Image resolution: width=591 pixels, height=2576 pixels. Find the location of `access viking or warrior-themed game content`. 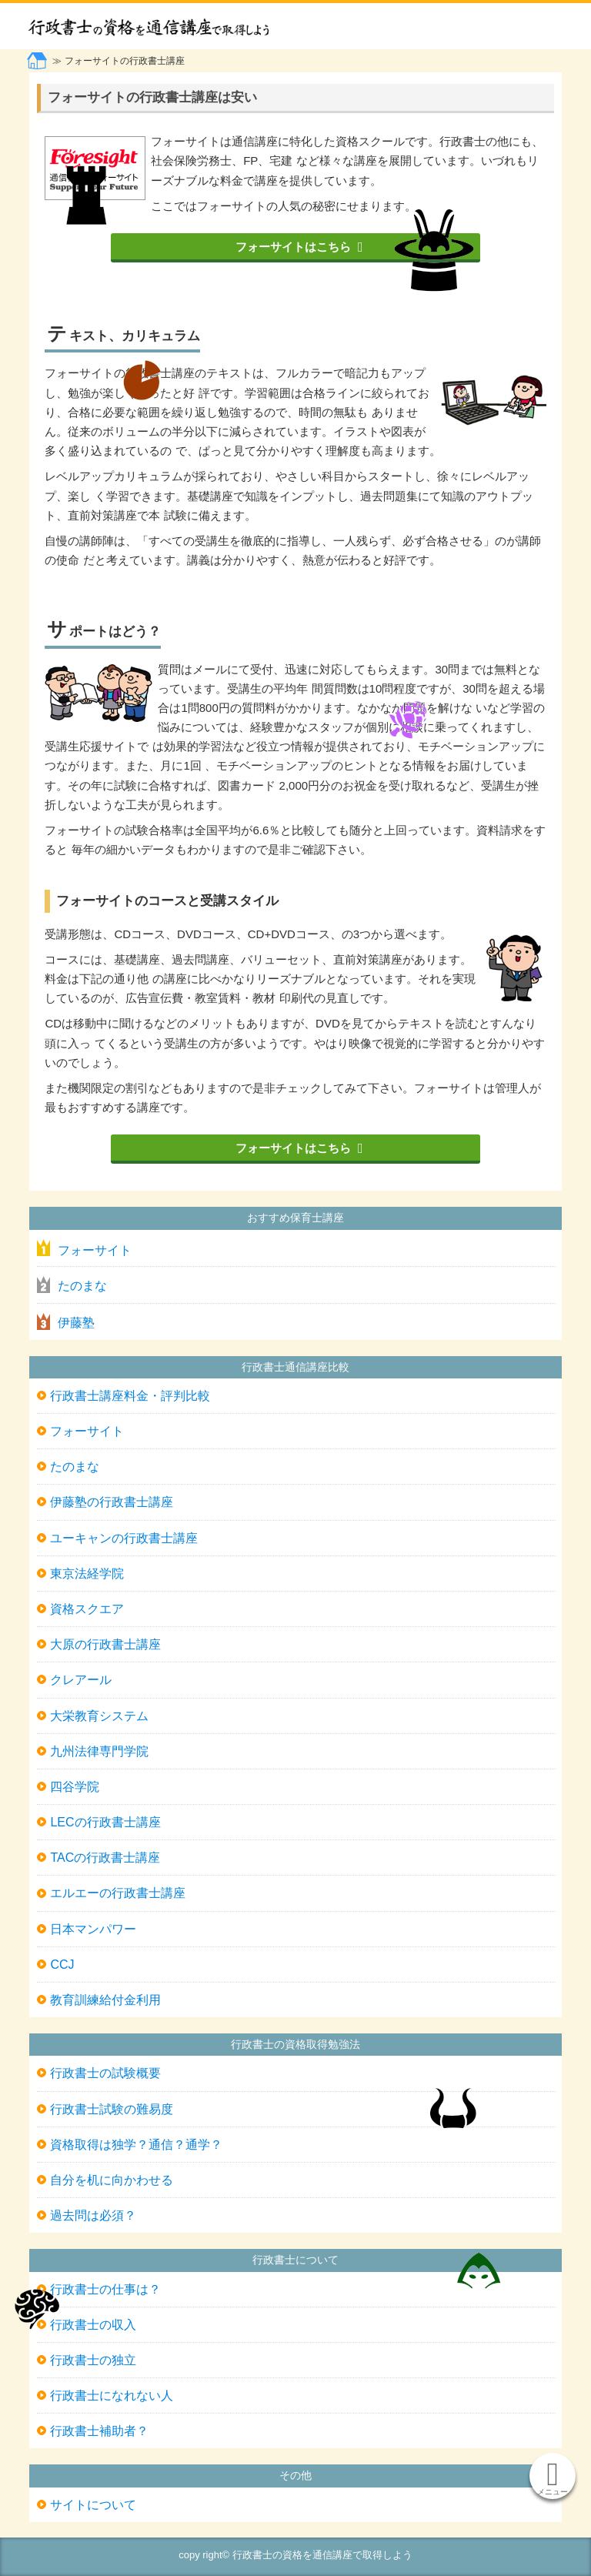

access viking or warrior-themed game content is located at coordinates (453, 2110).